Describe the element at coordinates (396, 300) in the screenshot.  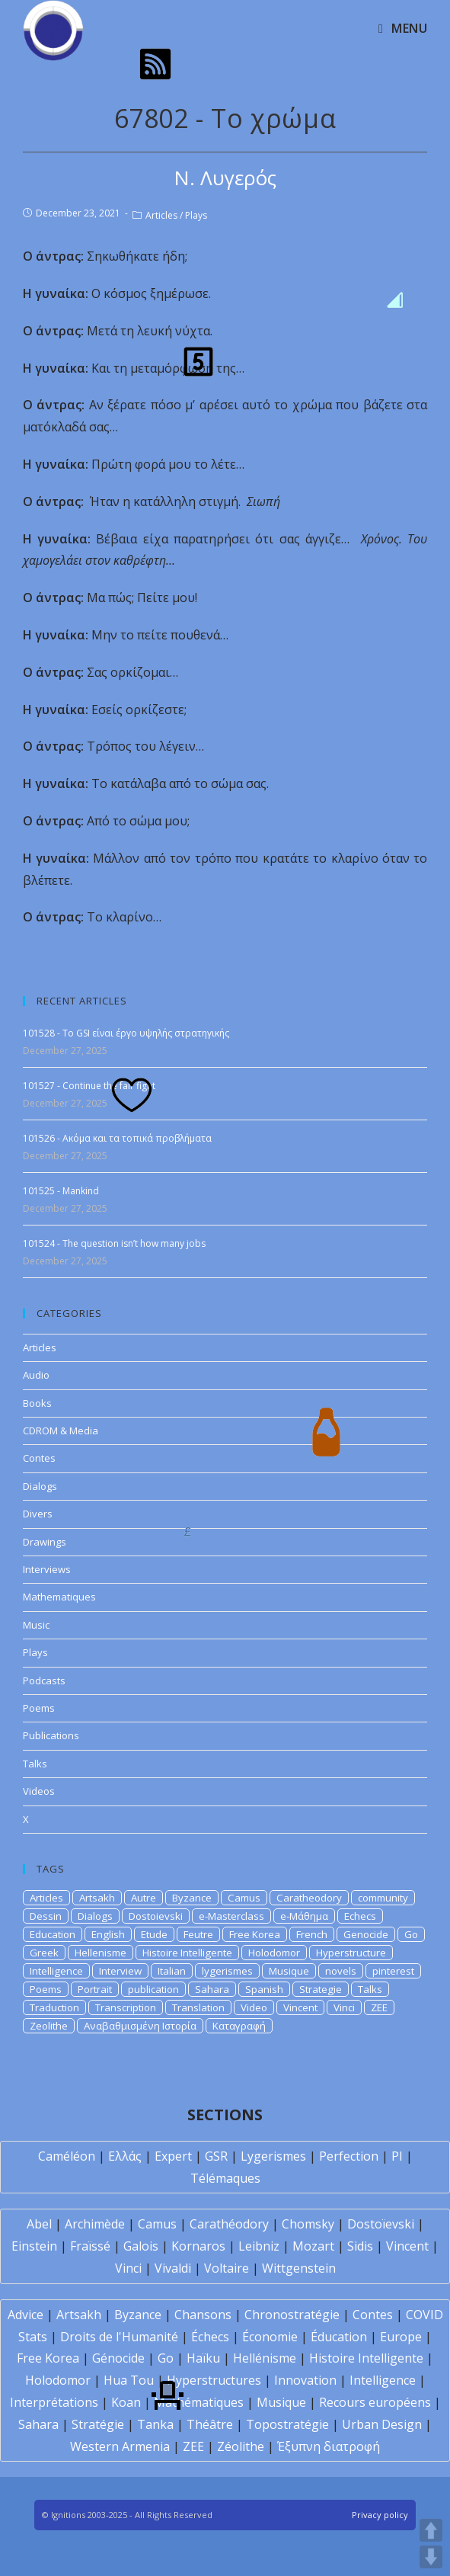
I see `indicates strong cellular network signal` at that location.